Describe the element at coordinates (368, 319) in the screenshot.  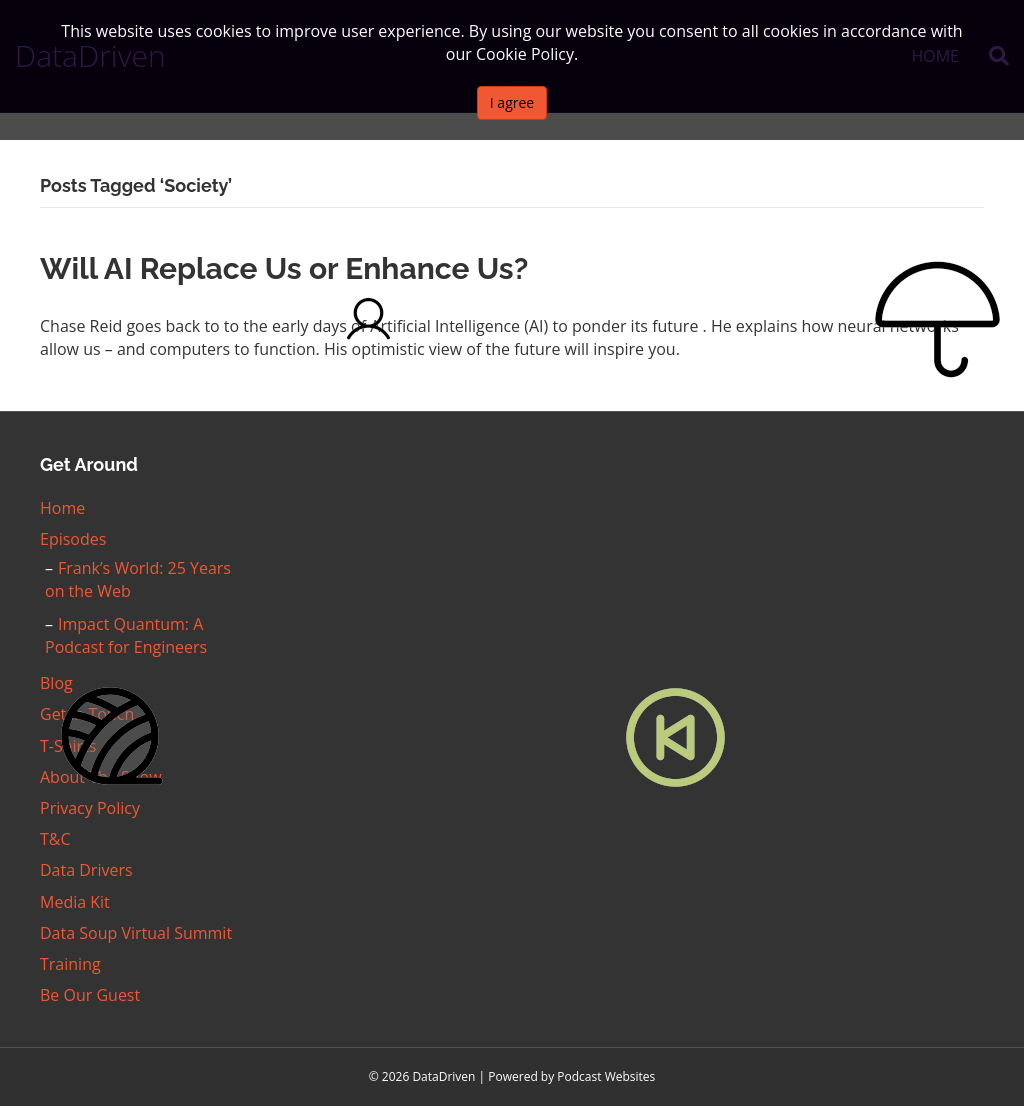
I see `view your profile` at that location.